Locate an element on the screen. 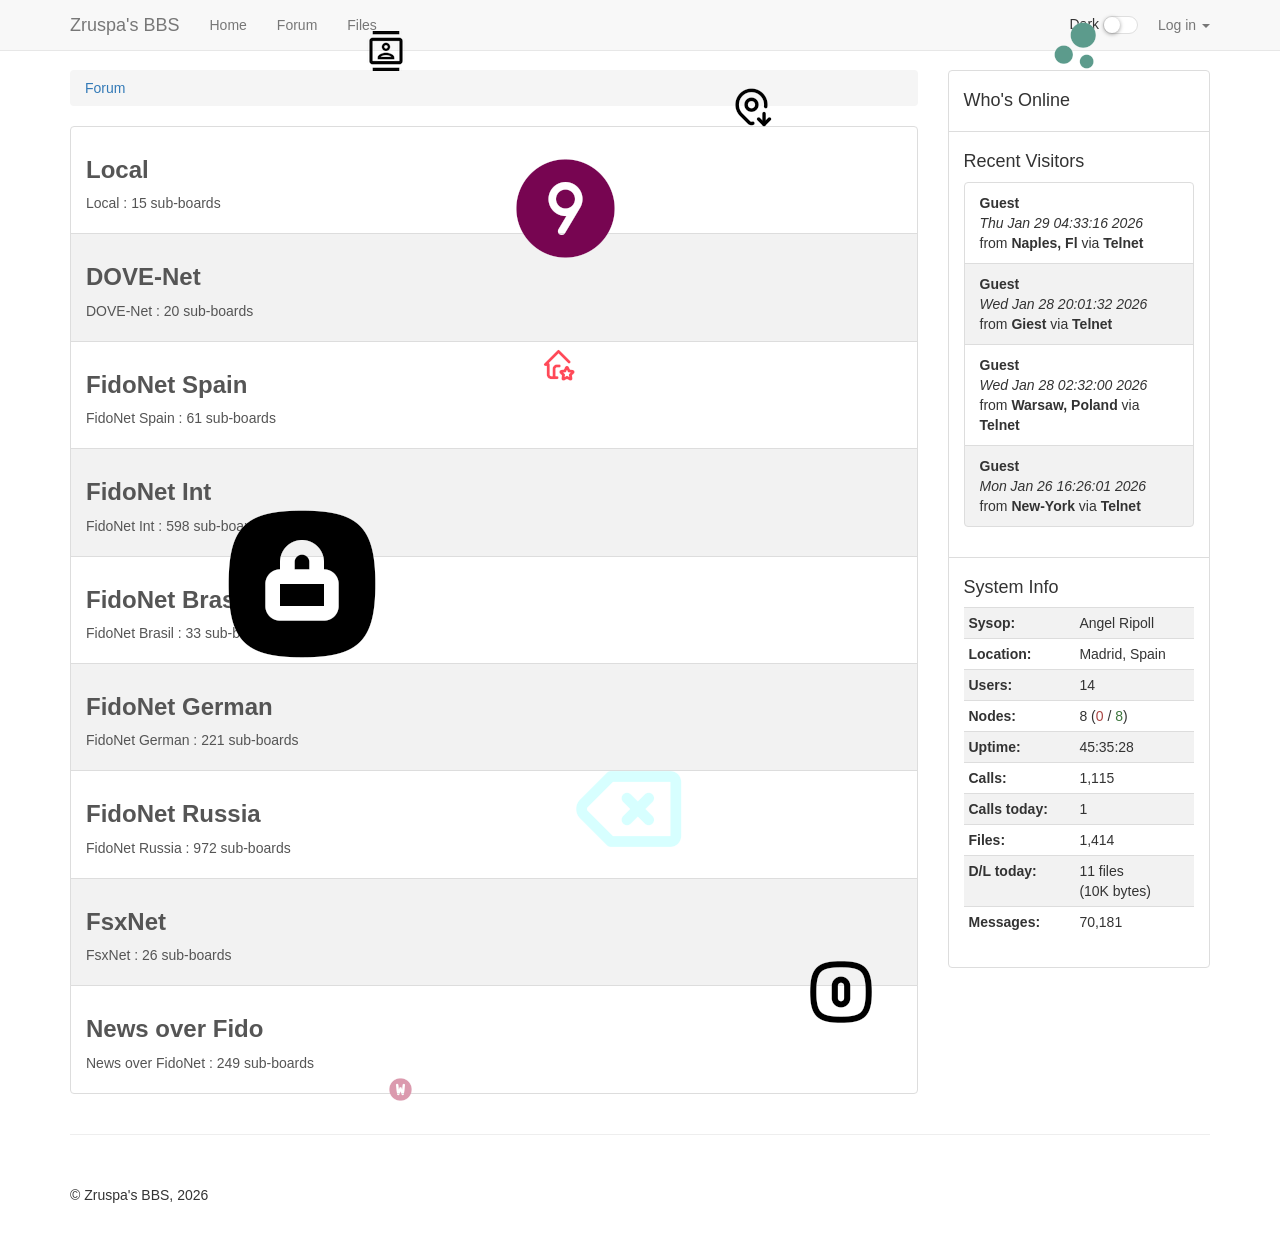 The height and width of the screenshot is (1245, 1280). delete the previous character is located at coordinates (627, 809).